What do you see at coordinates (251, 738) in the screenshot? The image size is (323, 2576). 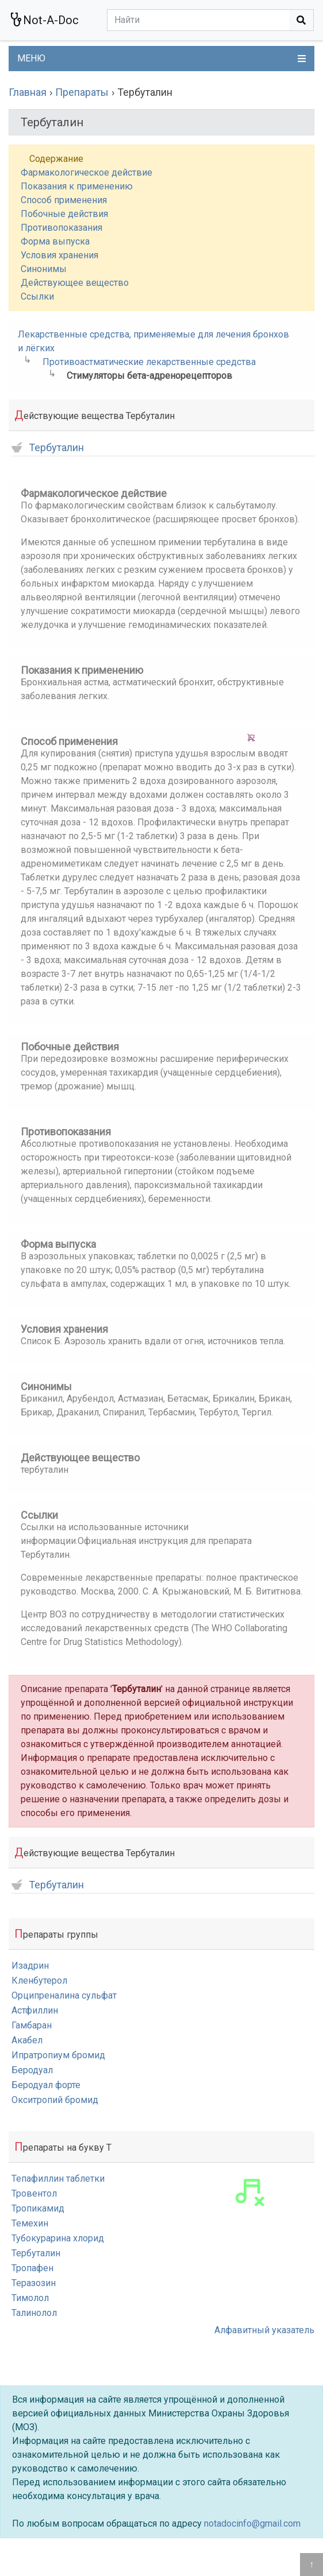 I see `shopping cart unavailable or disabled` at bounding box center [251, 738].